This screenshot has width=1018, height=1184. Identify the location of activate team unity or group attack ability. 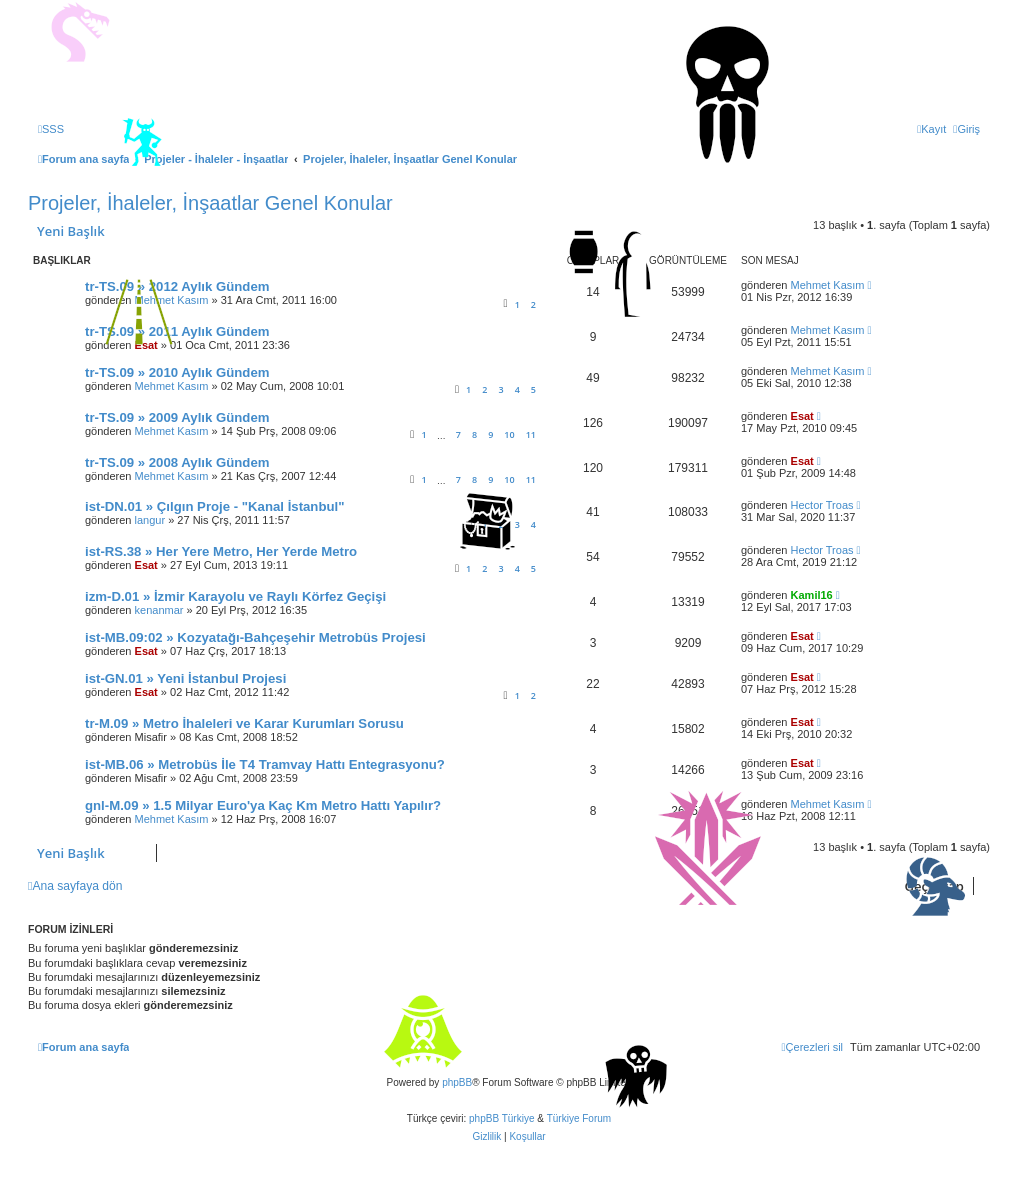
(708, 848).